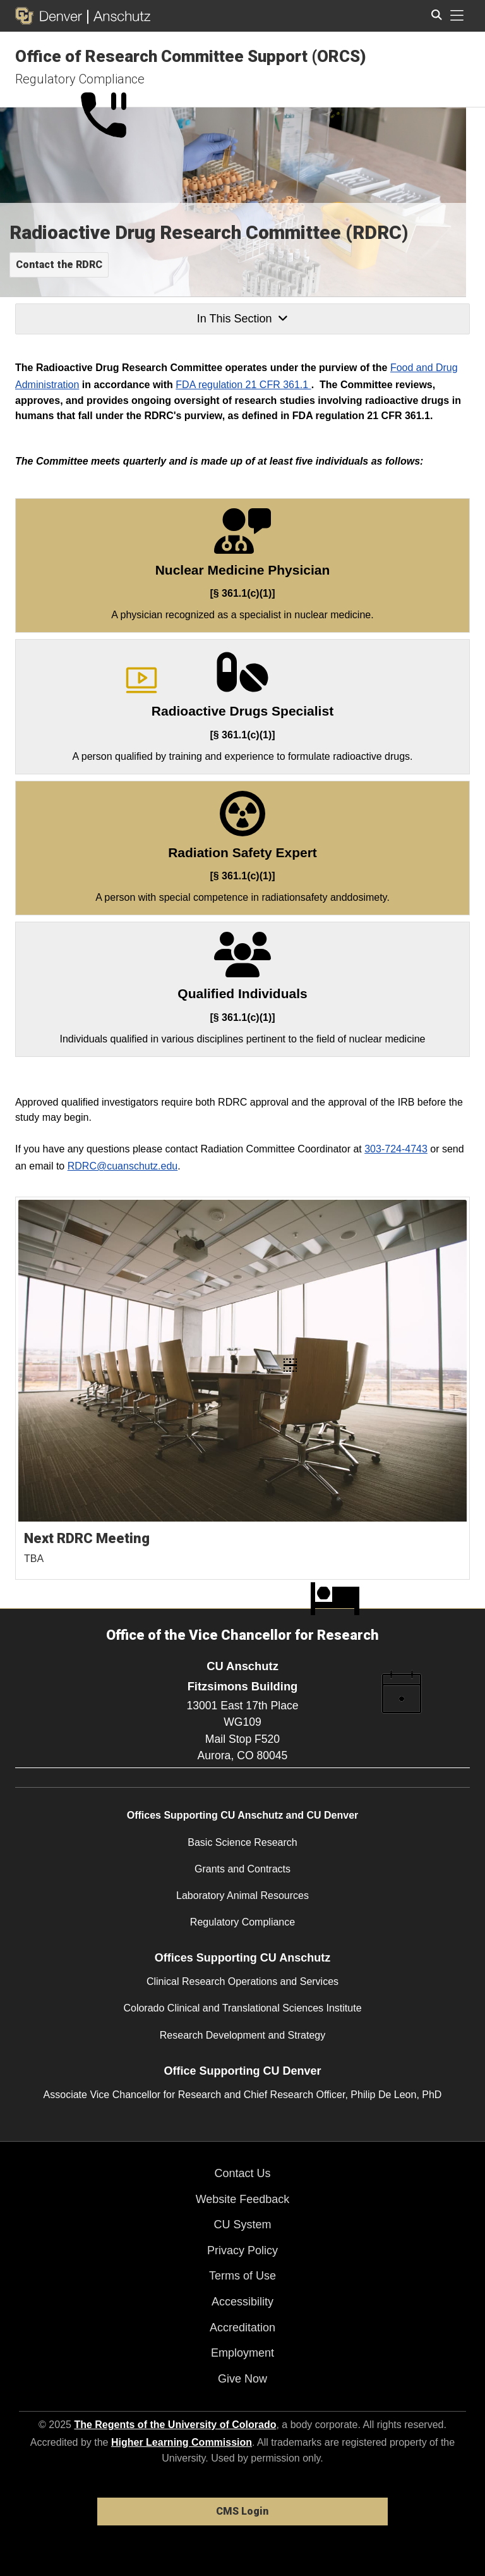 The width and height of the screenshot is (485, 2576). Describe the element at coordinates (335, 1597) in the screenshot. I see `find nearby hotels or accommodations` at that location.